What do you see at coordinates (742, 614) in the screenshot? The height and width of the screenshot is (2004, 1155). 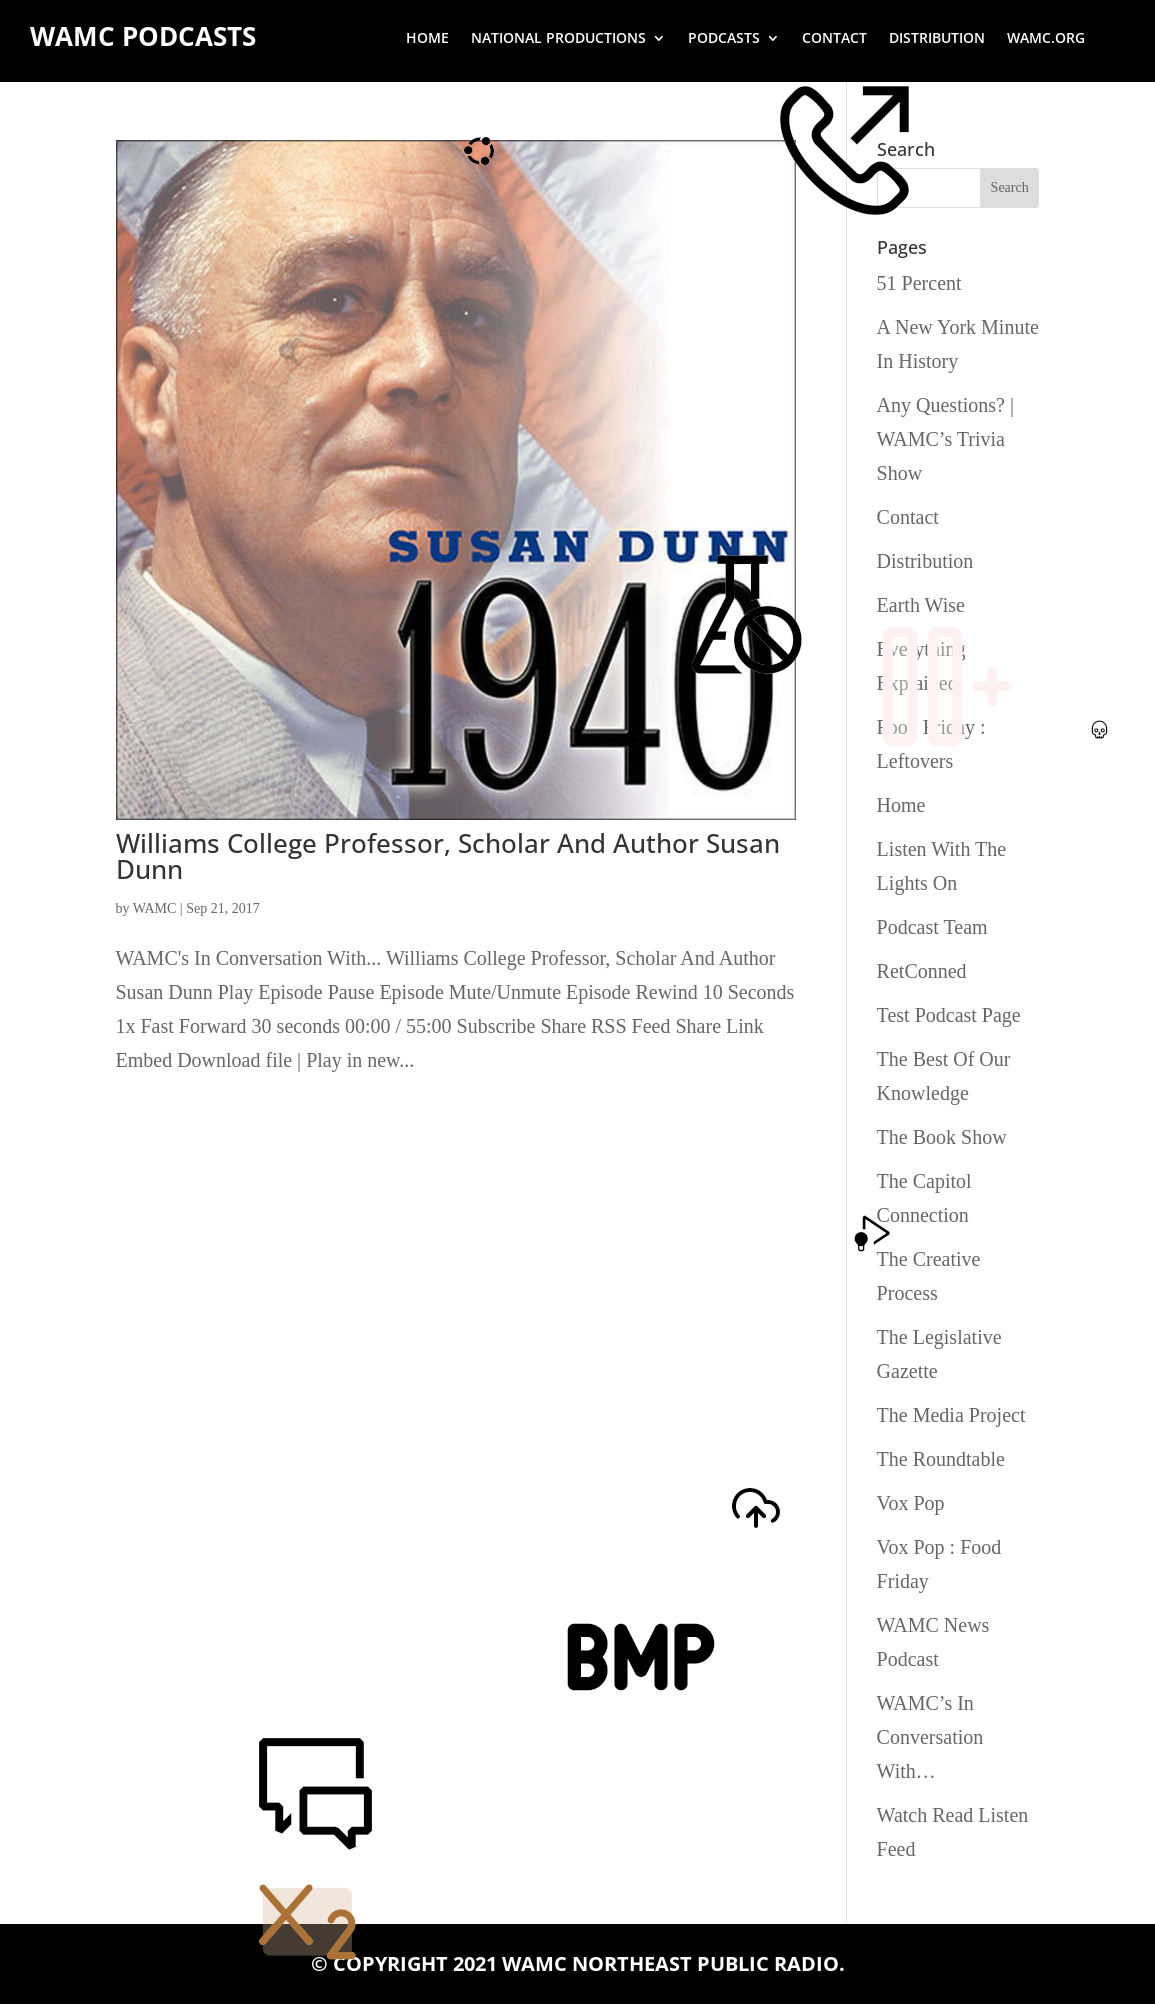 I see `stop or cancel a running test` at bounding box center [742, 614].